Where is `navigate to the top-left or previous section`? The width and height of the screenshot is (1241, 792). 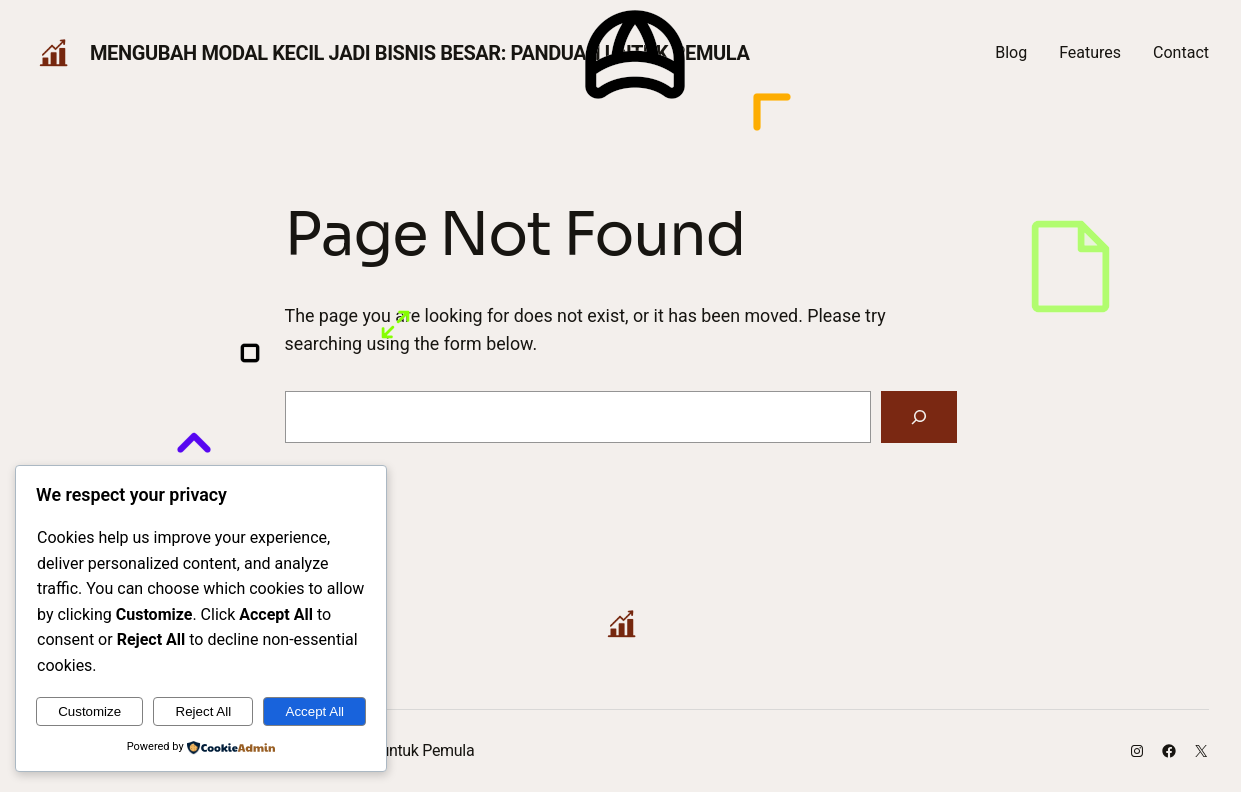 navigate to the top-left or previous section is located at coordinates (772, 112).